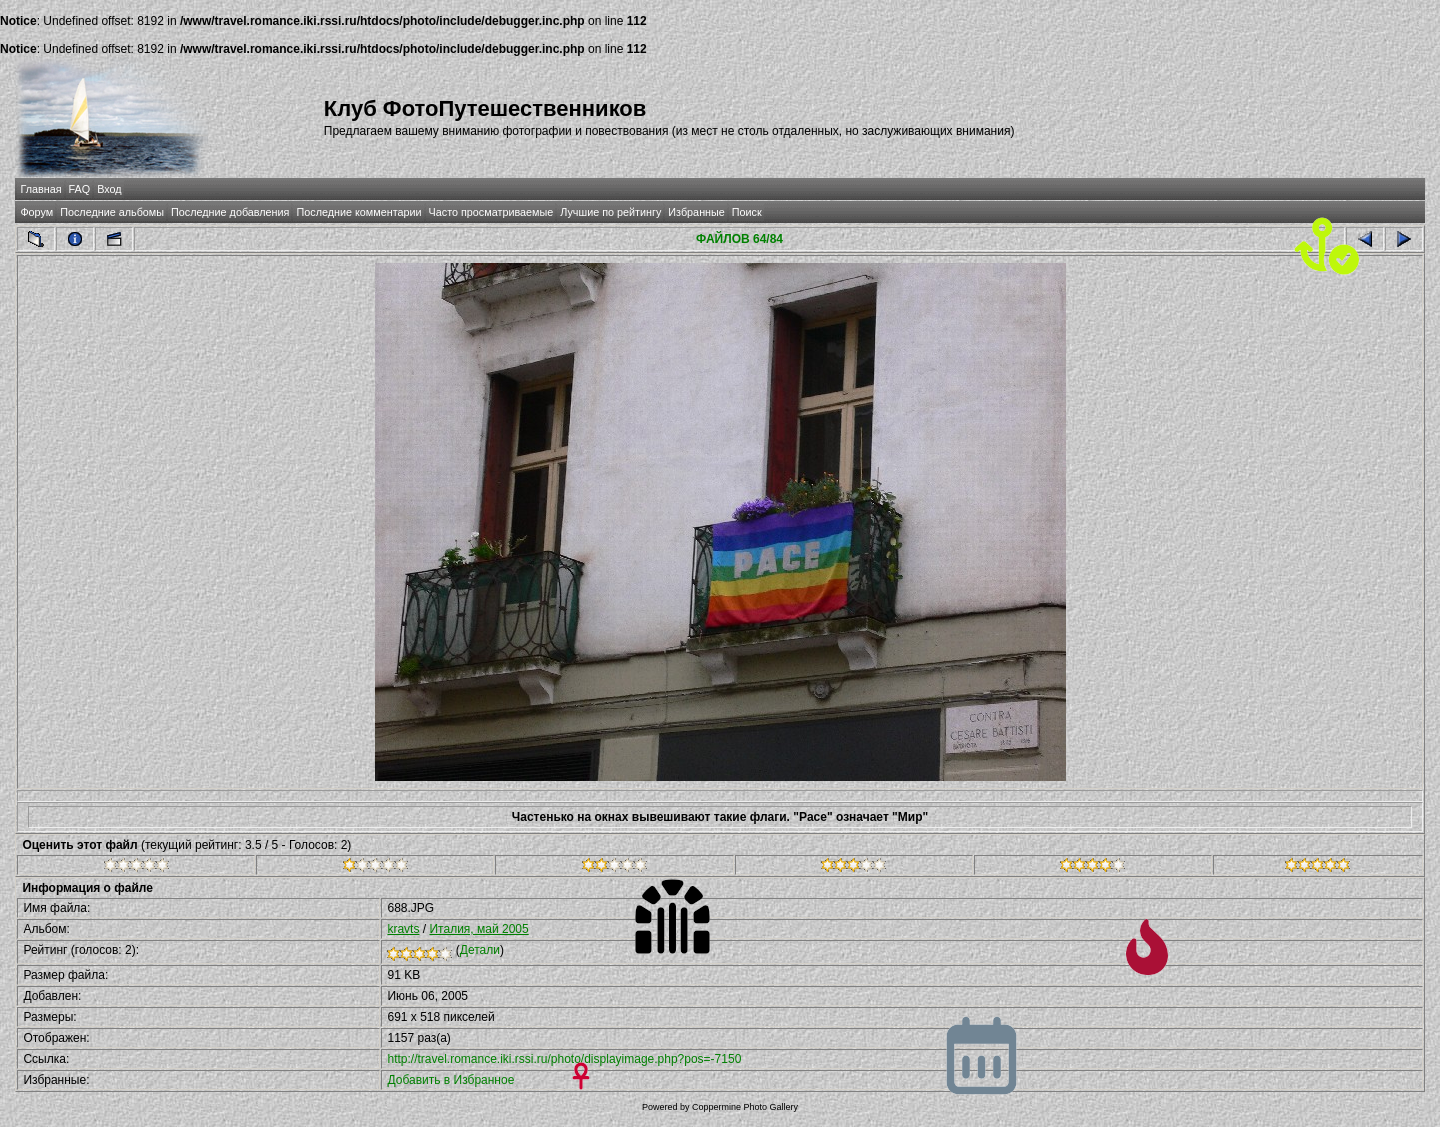  I want to click on verified anchor point or location, so click(1325, 244).